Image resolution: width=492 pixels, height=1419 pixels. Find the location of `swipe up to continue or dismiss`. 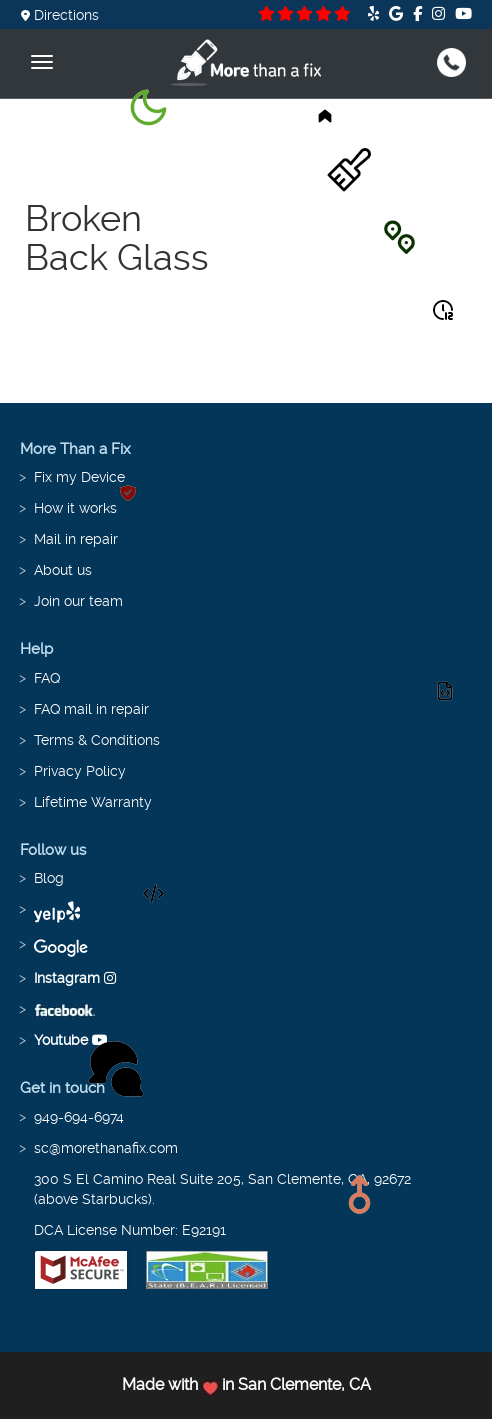

swipe up to continue or dismiss is located at coordinates (359, 1194).